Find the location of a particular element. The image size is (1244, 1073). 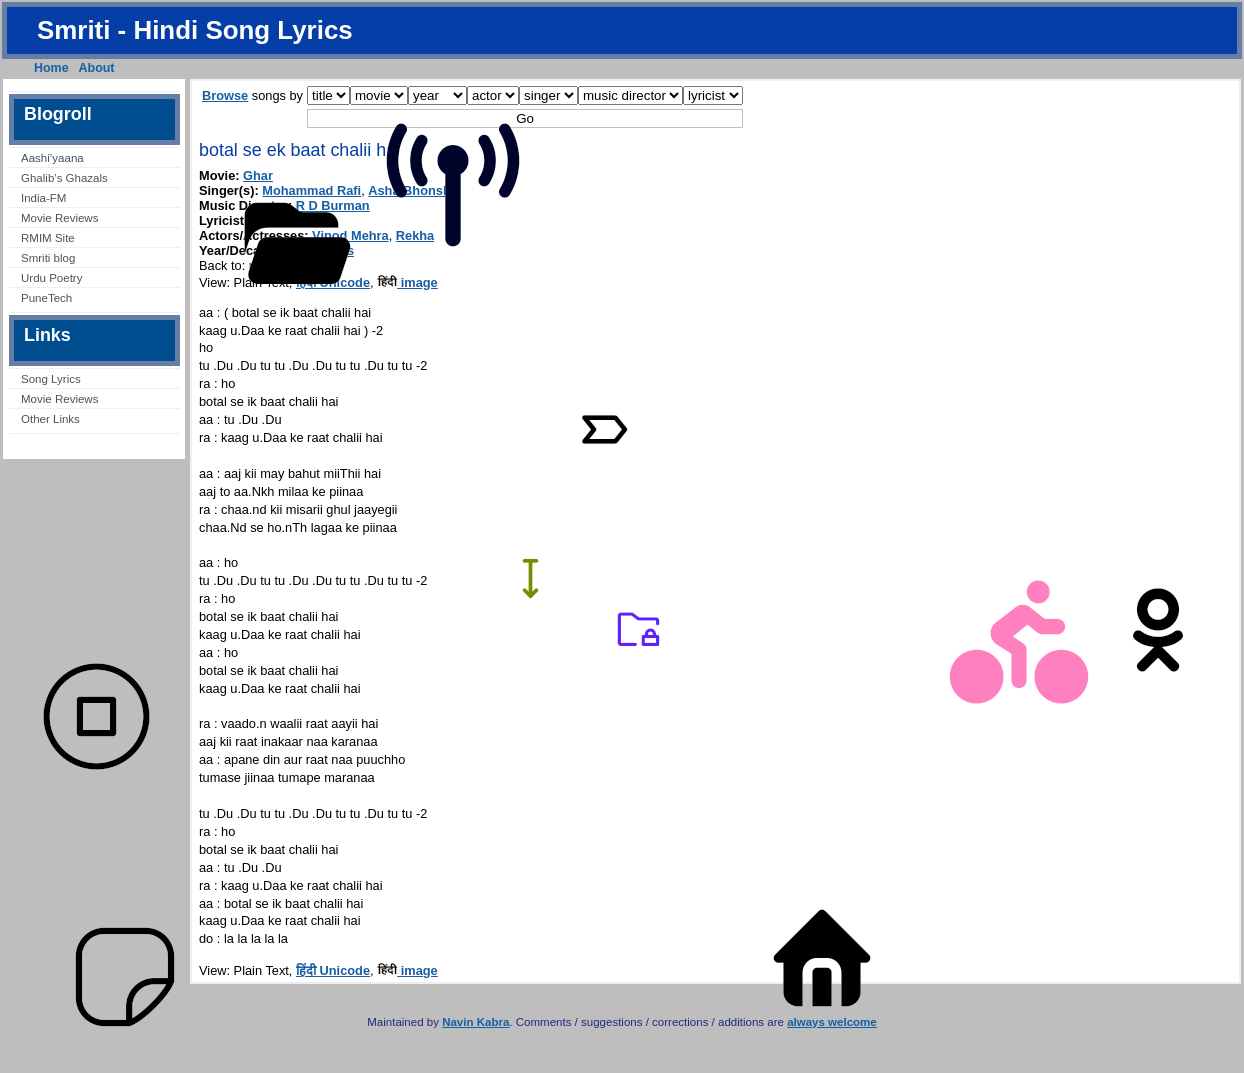

add a sticker to your message is located at coordinates (125, 977).